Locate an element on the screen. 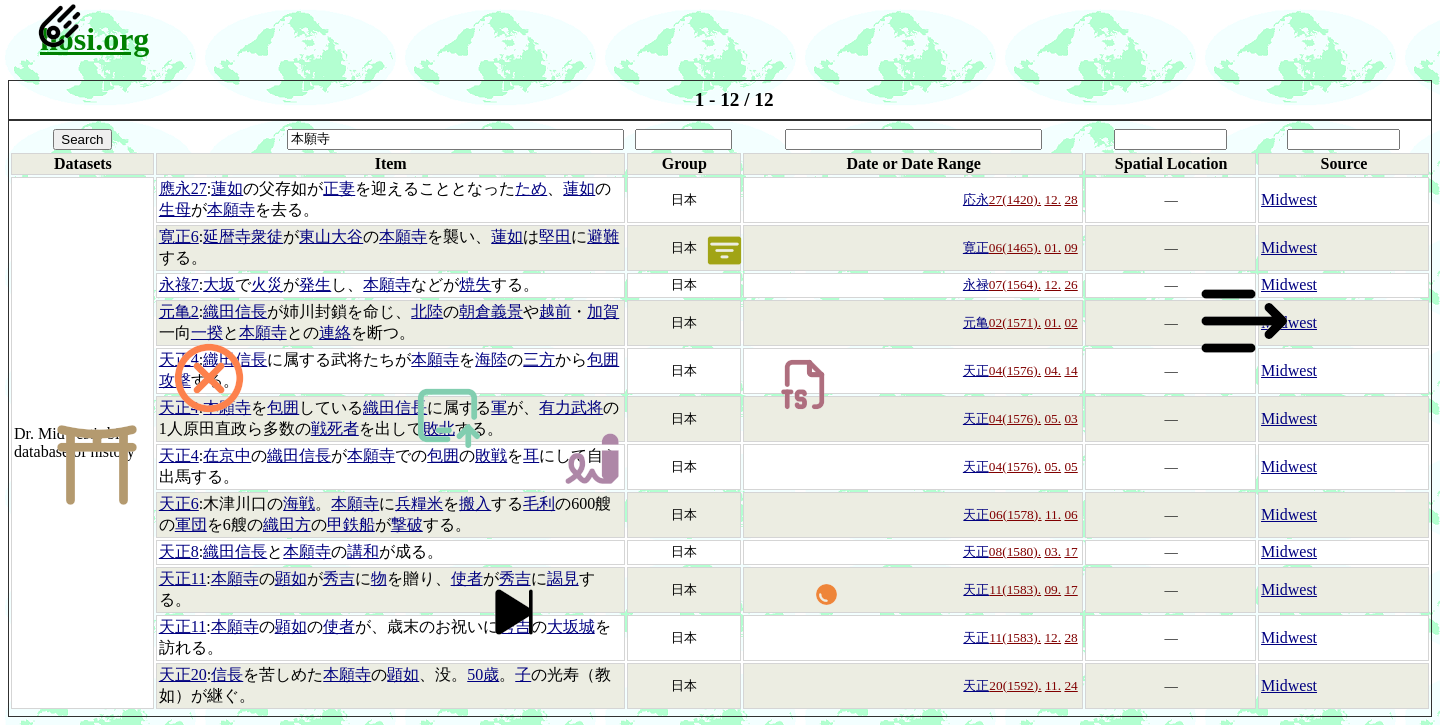  filter or sort content is located at coordinates (724, 250).